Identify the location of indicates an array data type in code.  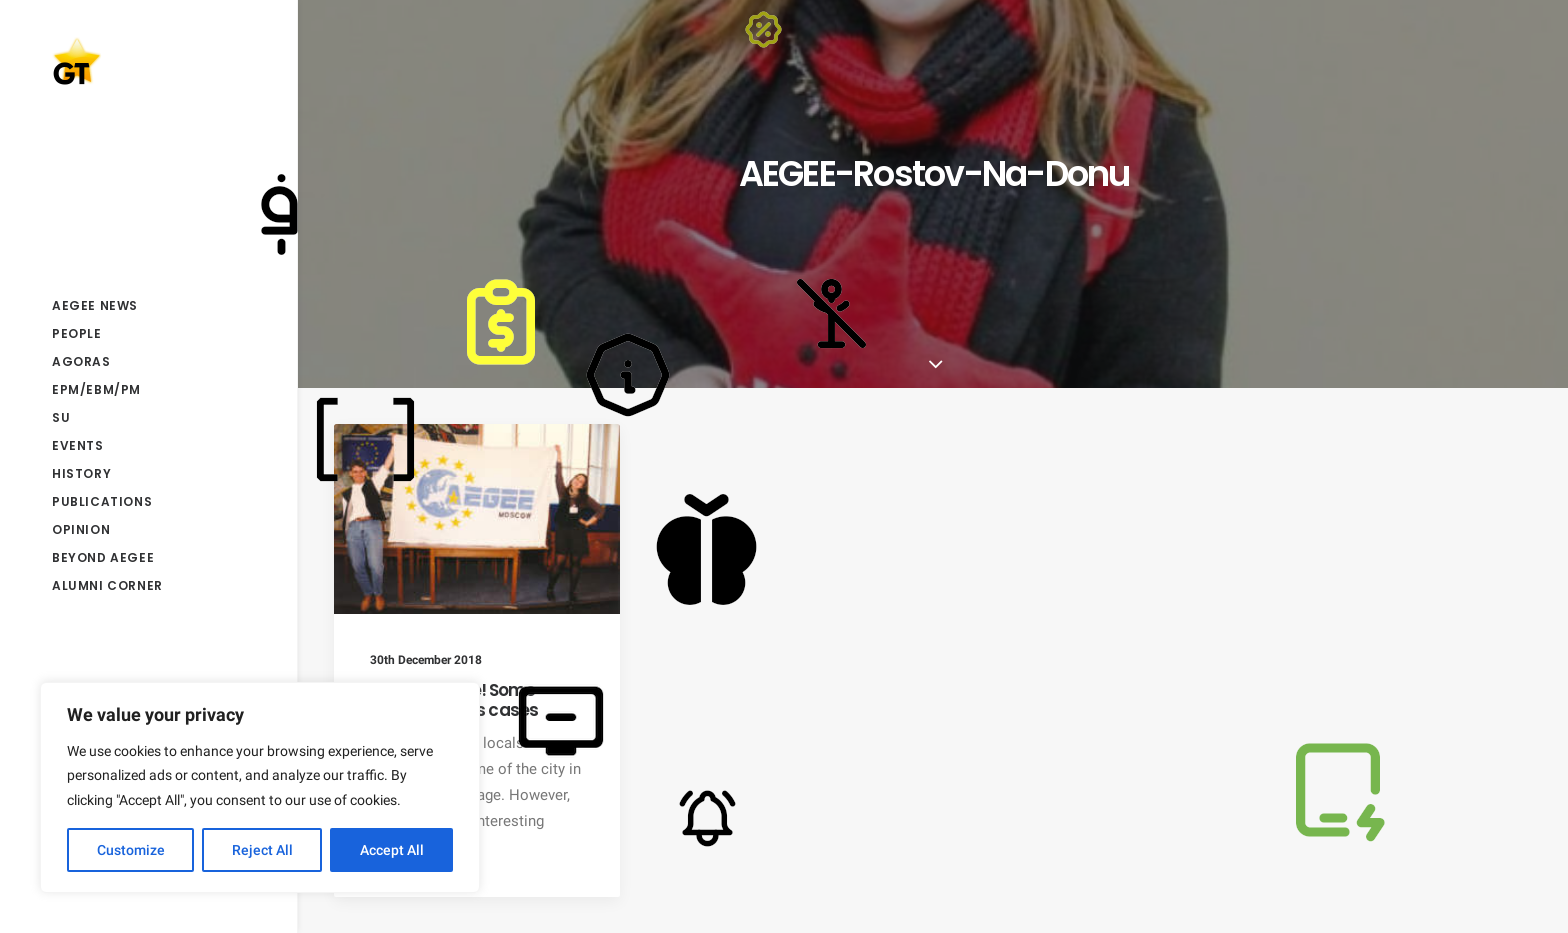
(365, 439).